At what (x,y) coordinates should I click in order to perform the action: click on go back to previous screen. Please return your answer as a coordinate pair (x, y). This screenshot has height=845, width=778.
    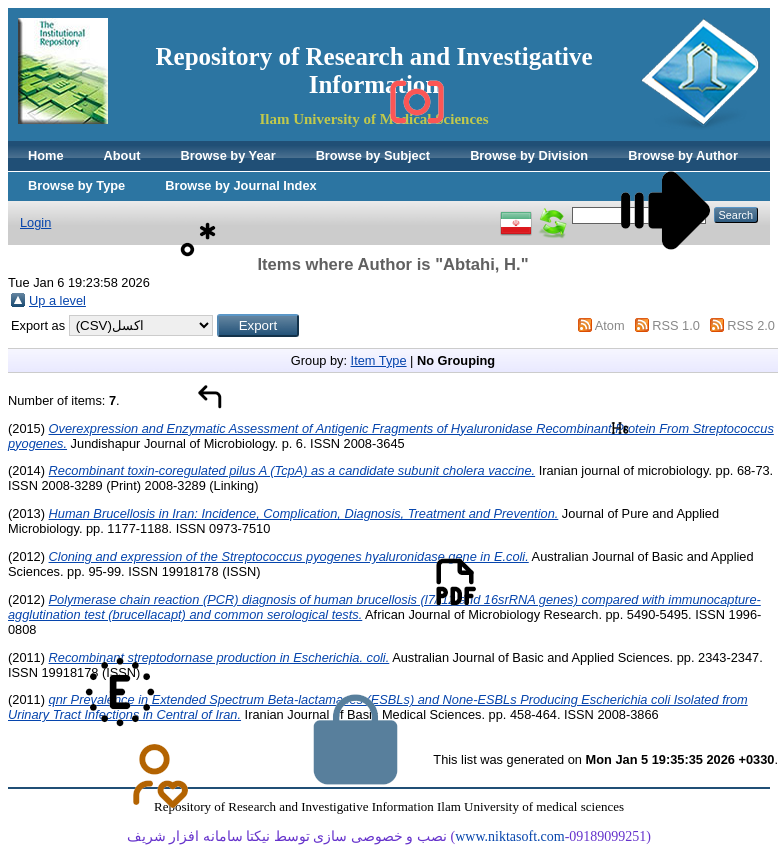
    Looking at the image, I should click on (210, 397).